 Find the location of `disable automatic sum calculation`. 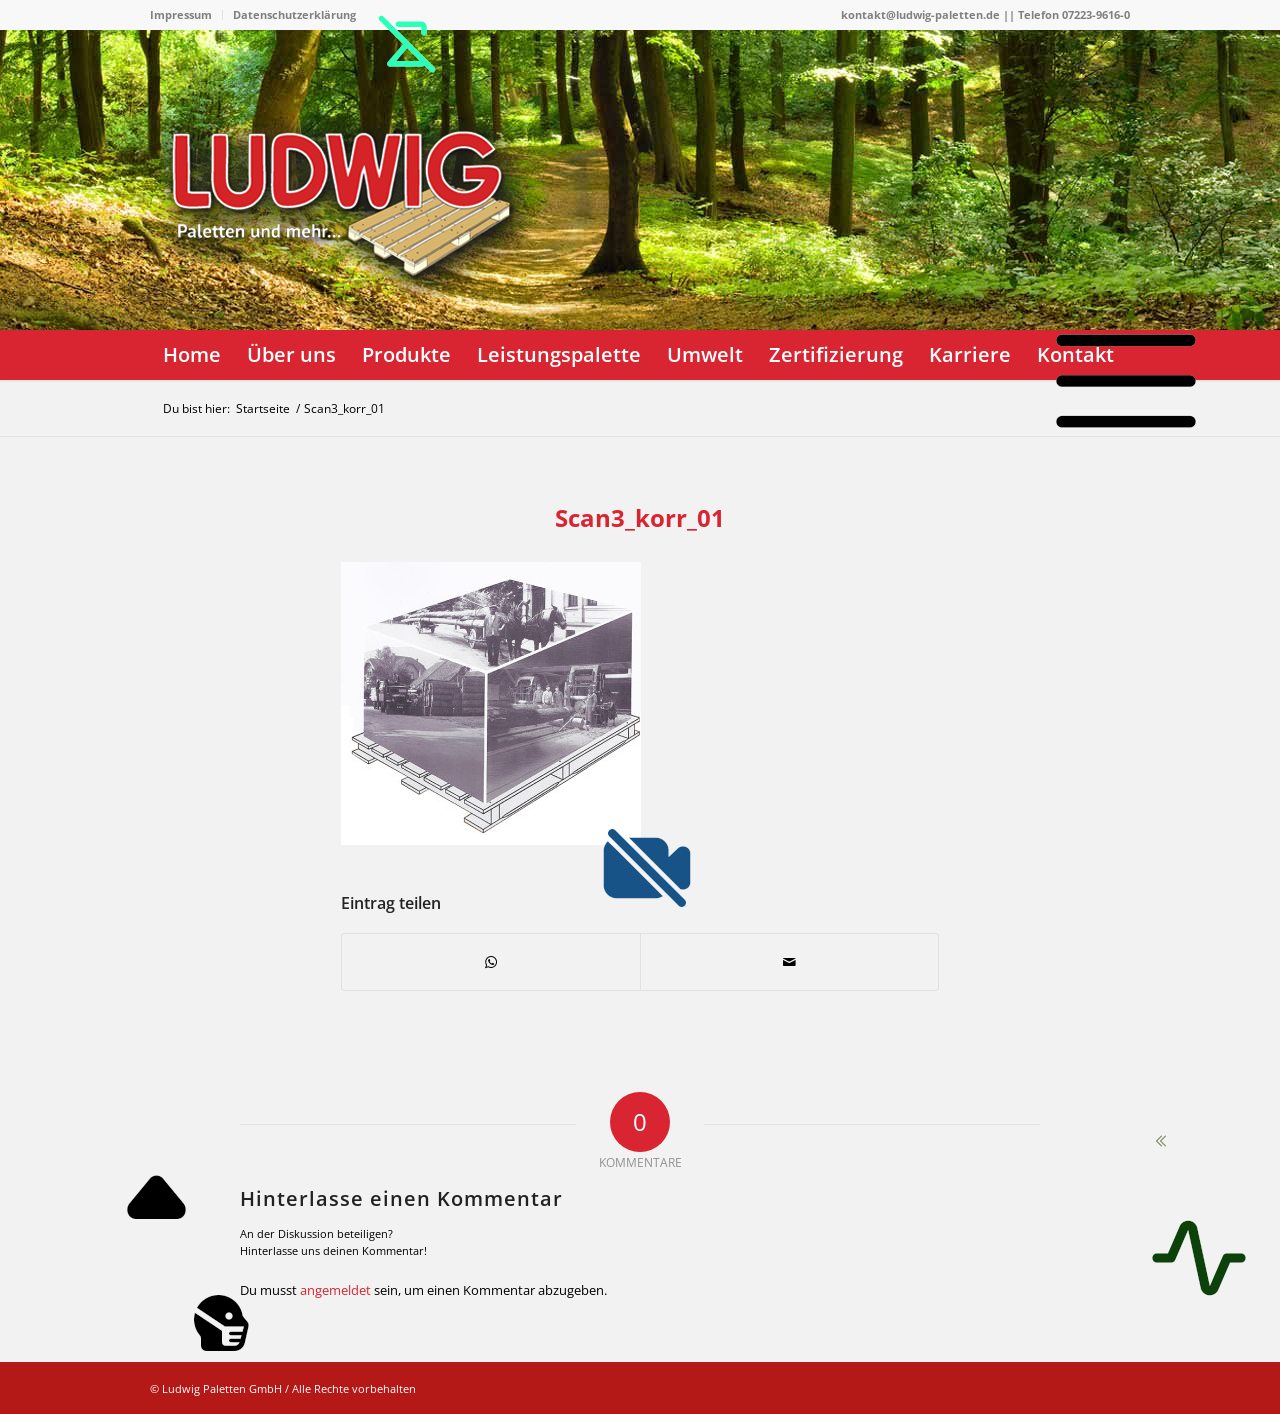

disable automatic sum calculation is located at coordinates (407, 44).